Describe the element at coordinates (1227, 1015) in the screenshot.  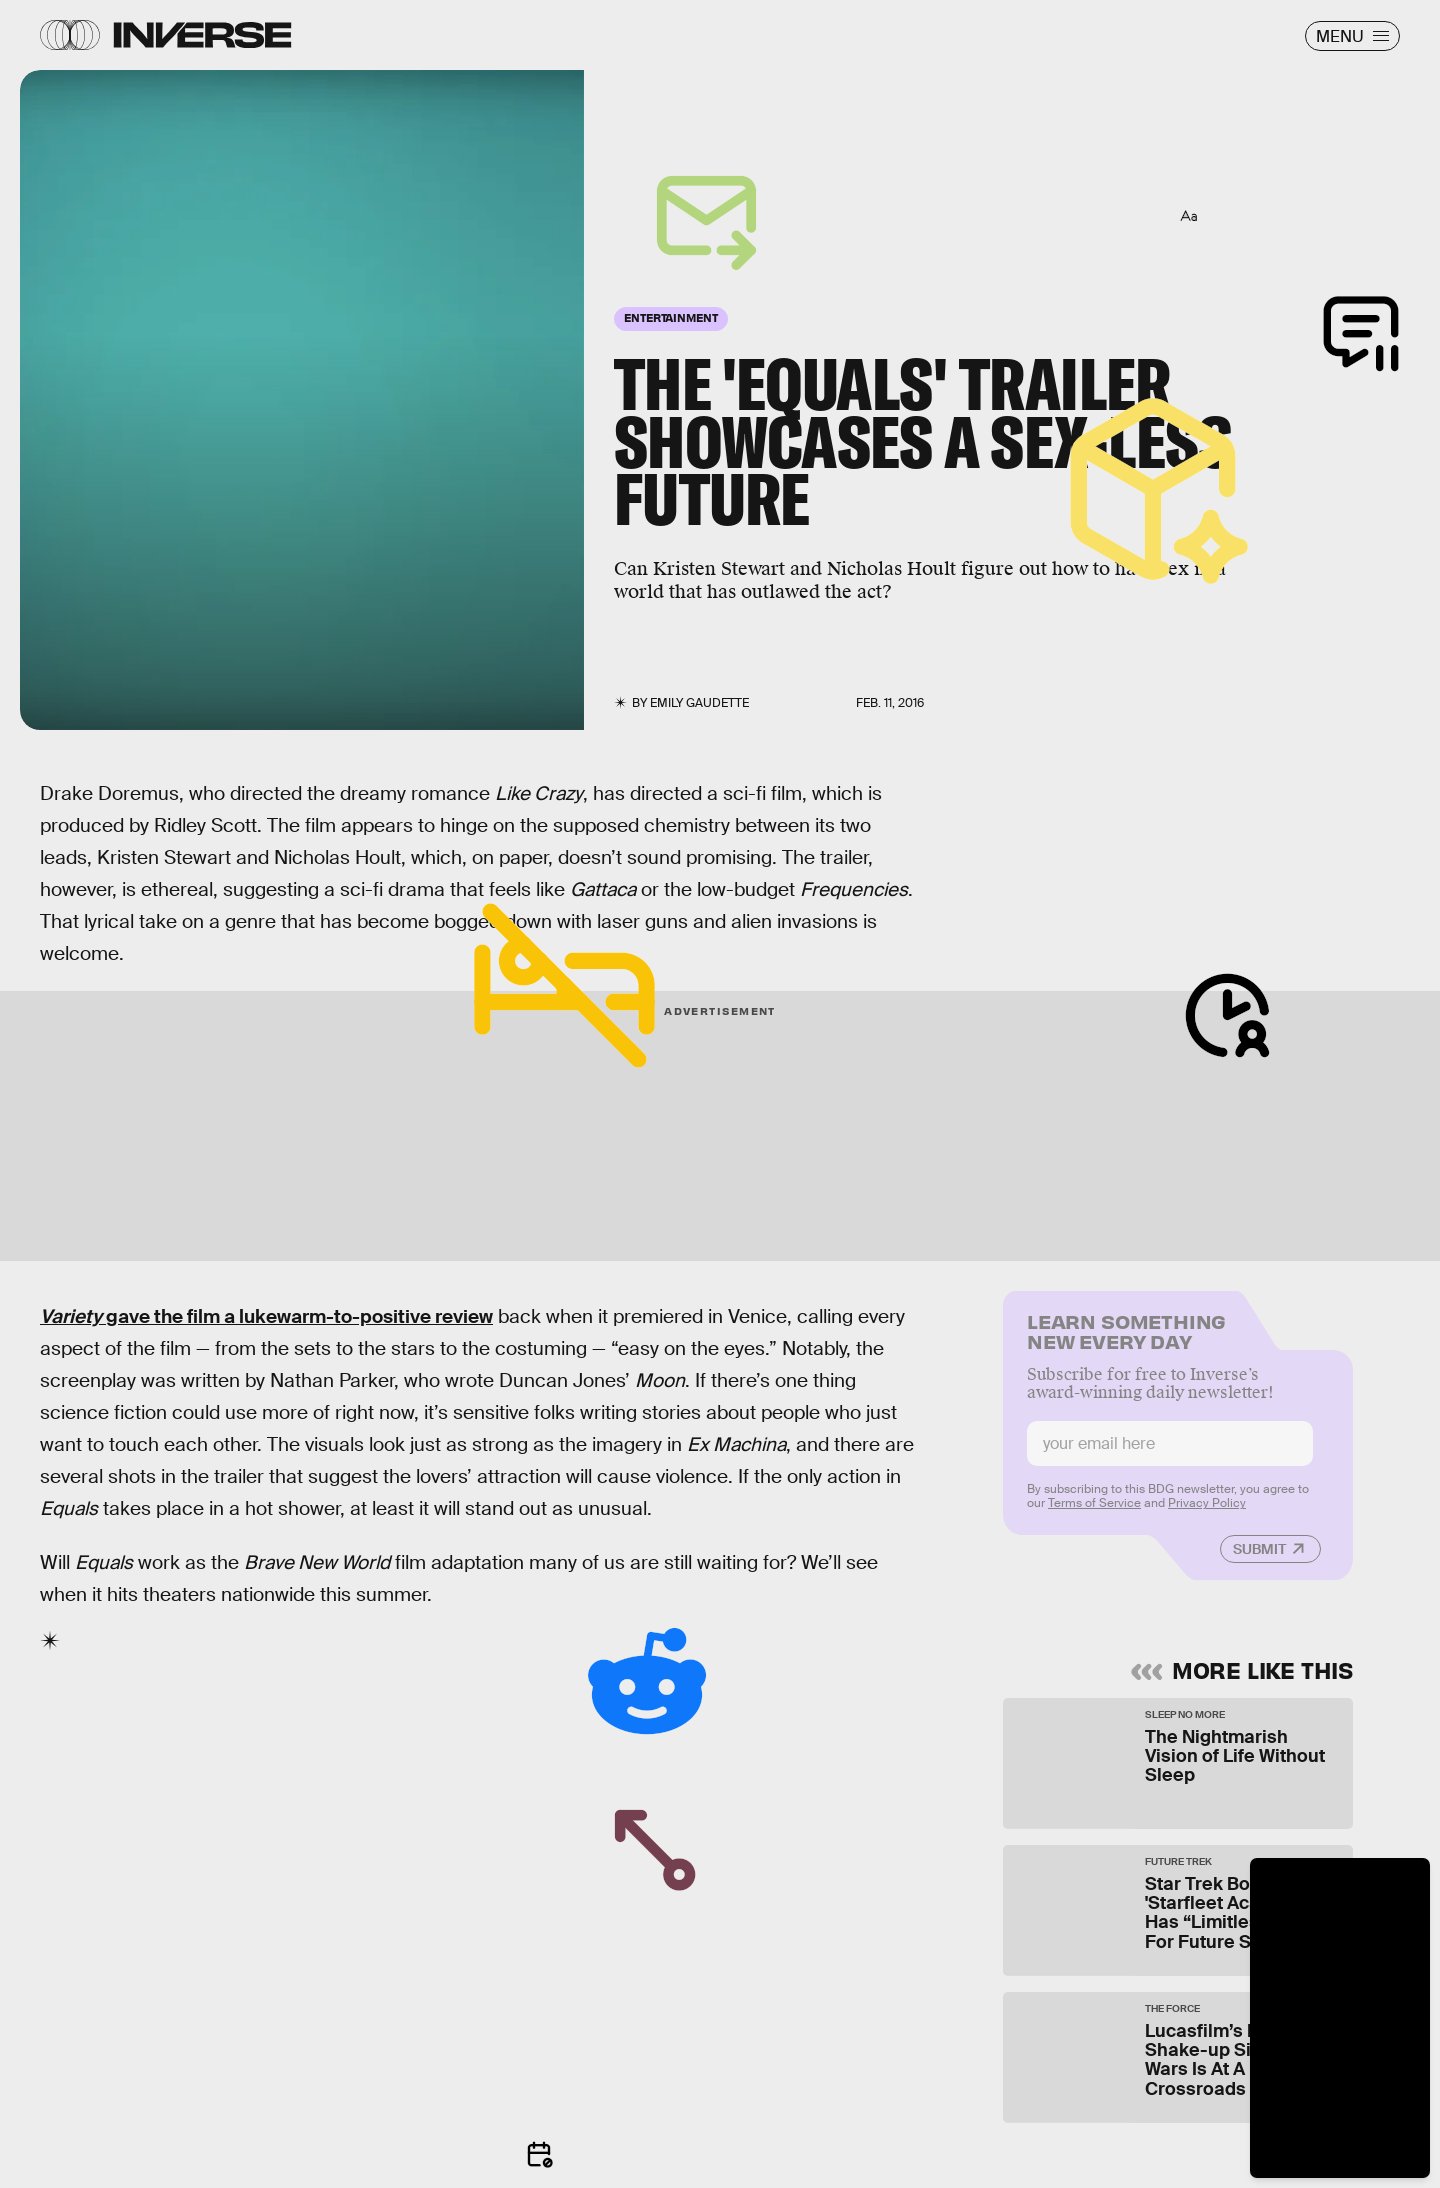
I see `view user's time or activity history` at that location.